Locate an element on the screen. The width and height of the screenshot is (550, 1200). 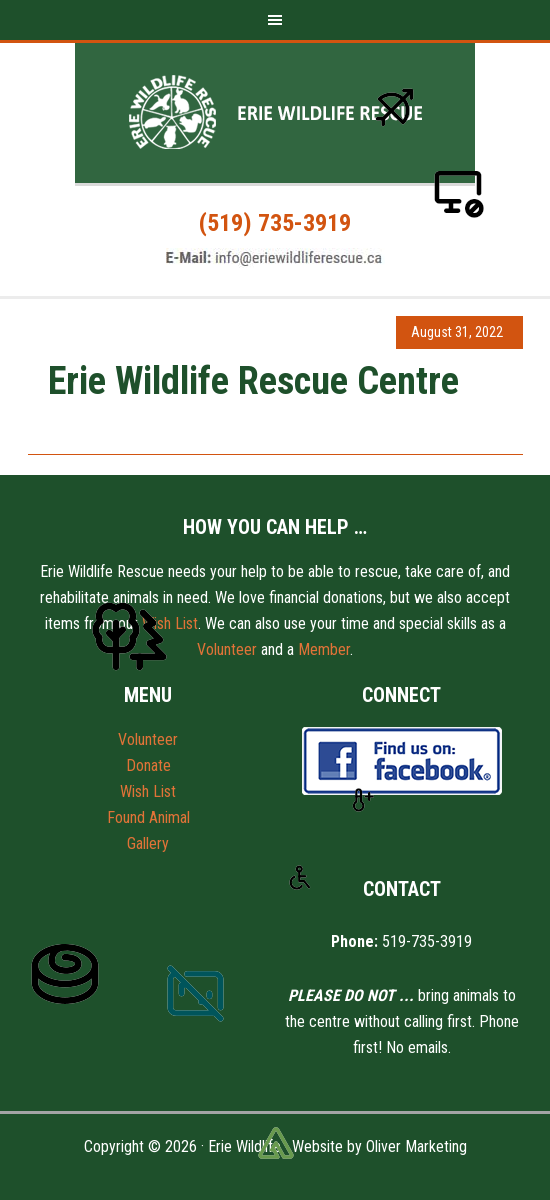
disable aspect ratio lock is located at coordinates (195, 993).